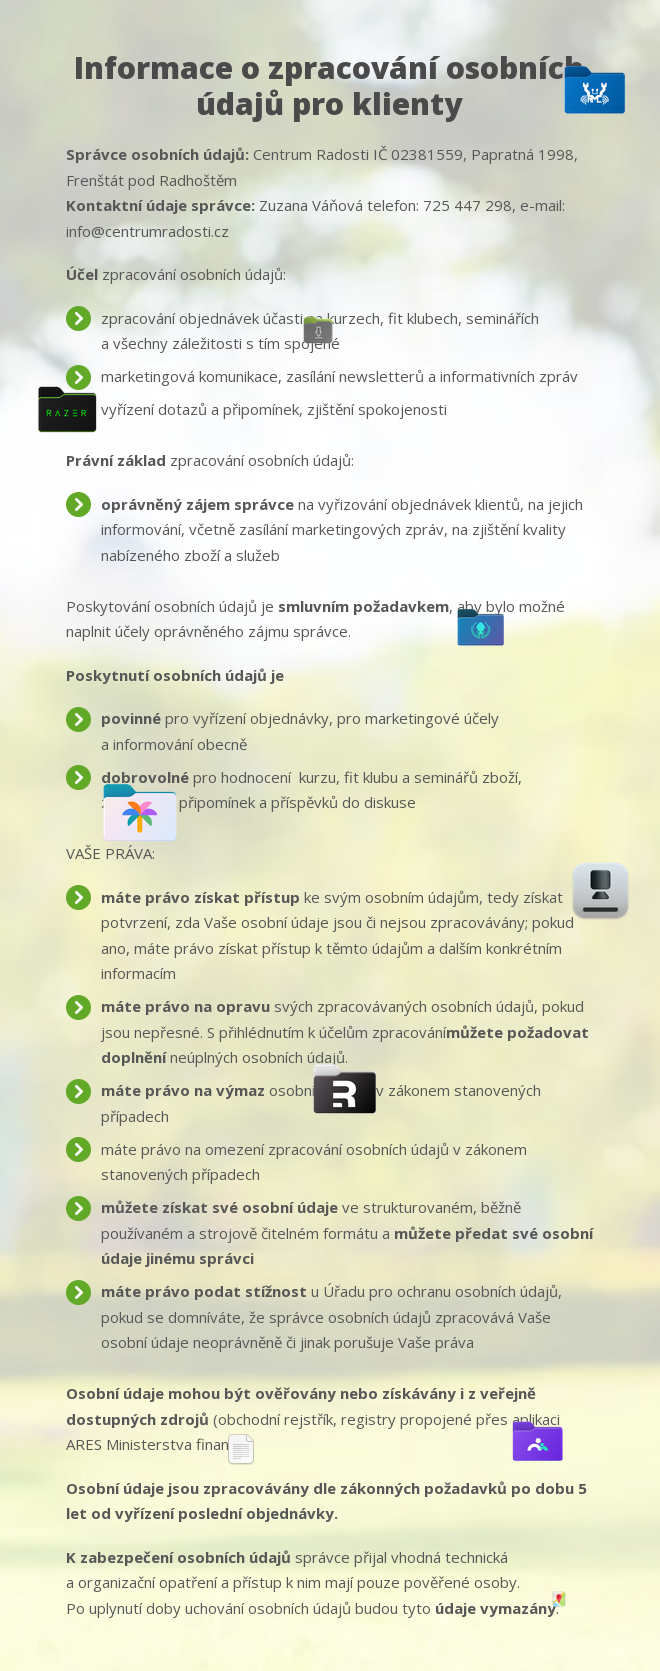  Describe the element at coordinates (537, 1442) in the screenshot. I see `open wondershare famisafe app folder` at that location.